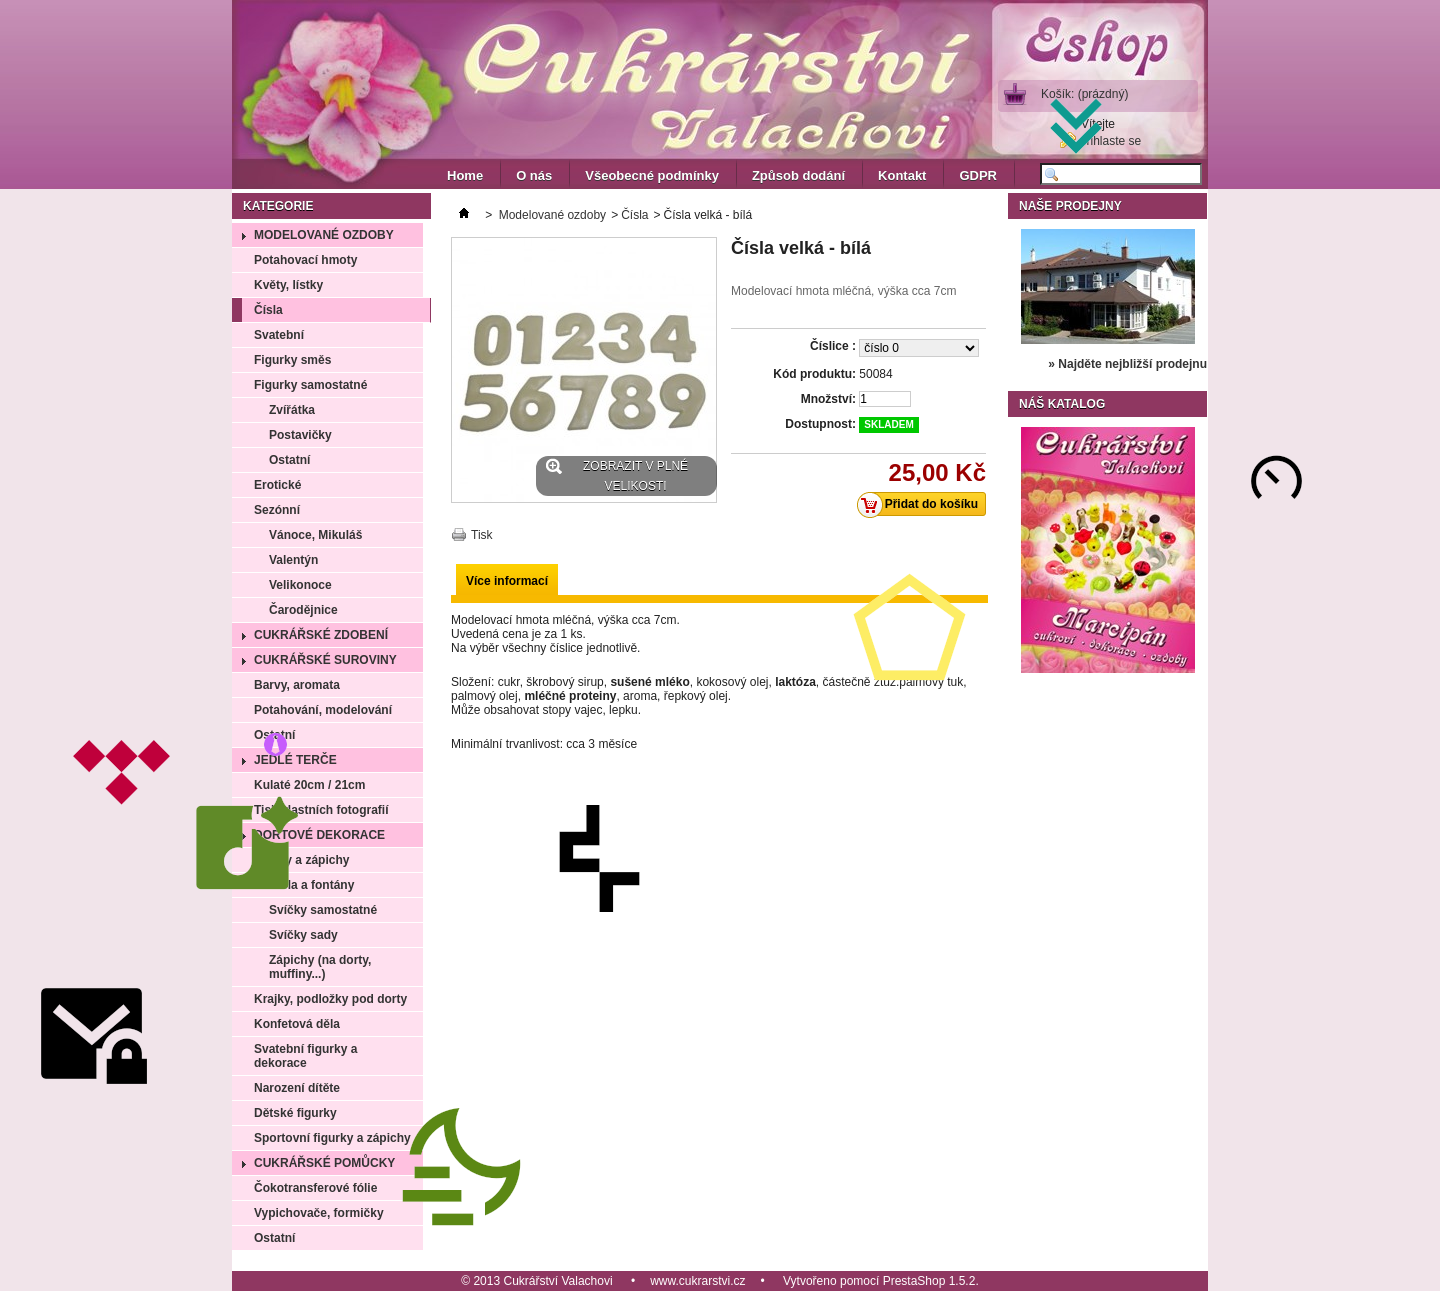 The image size is (1440, 1291). Describe the element at coordinates (599, 858) in the screenshot. I see `deepcool brand logo` at that location.